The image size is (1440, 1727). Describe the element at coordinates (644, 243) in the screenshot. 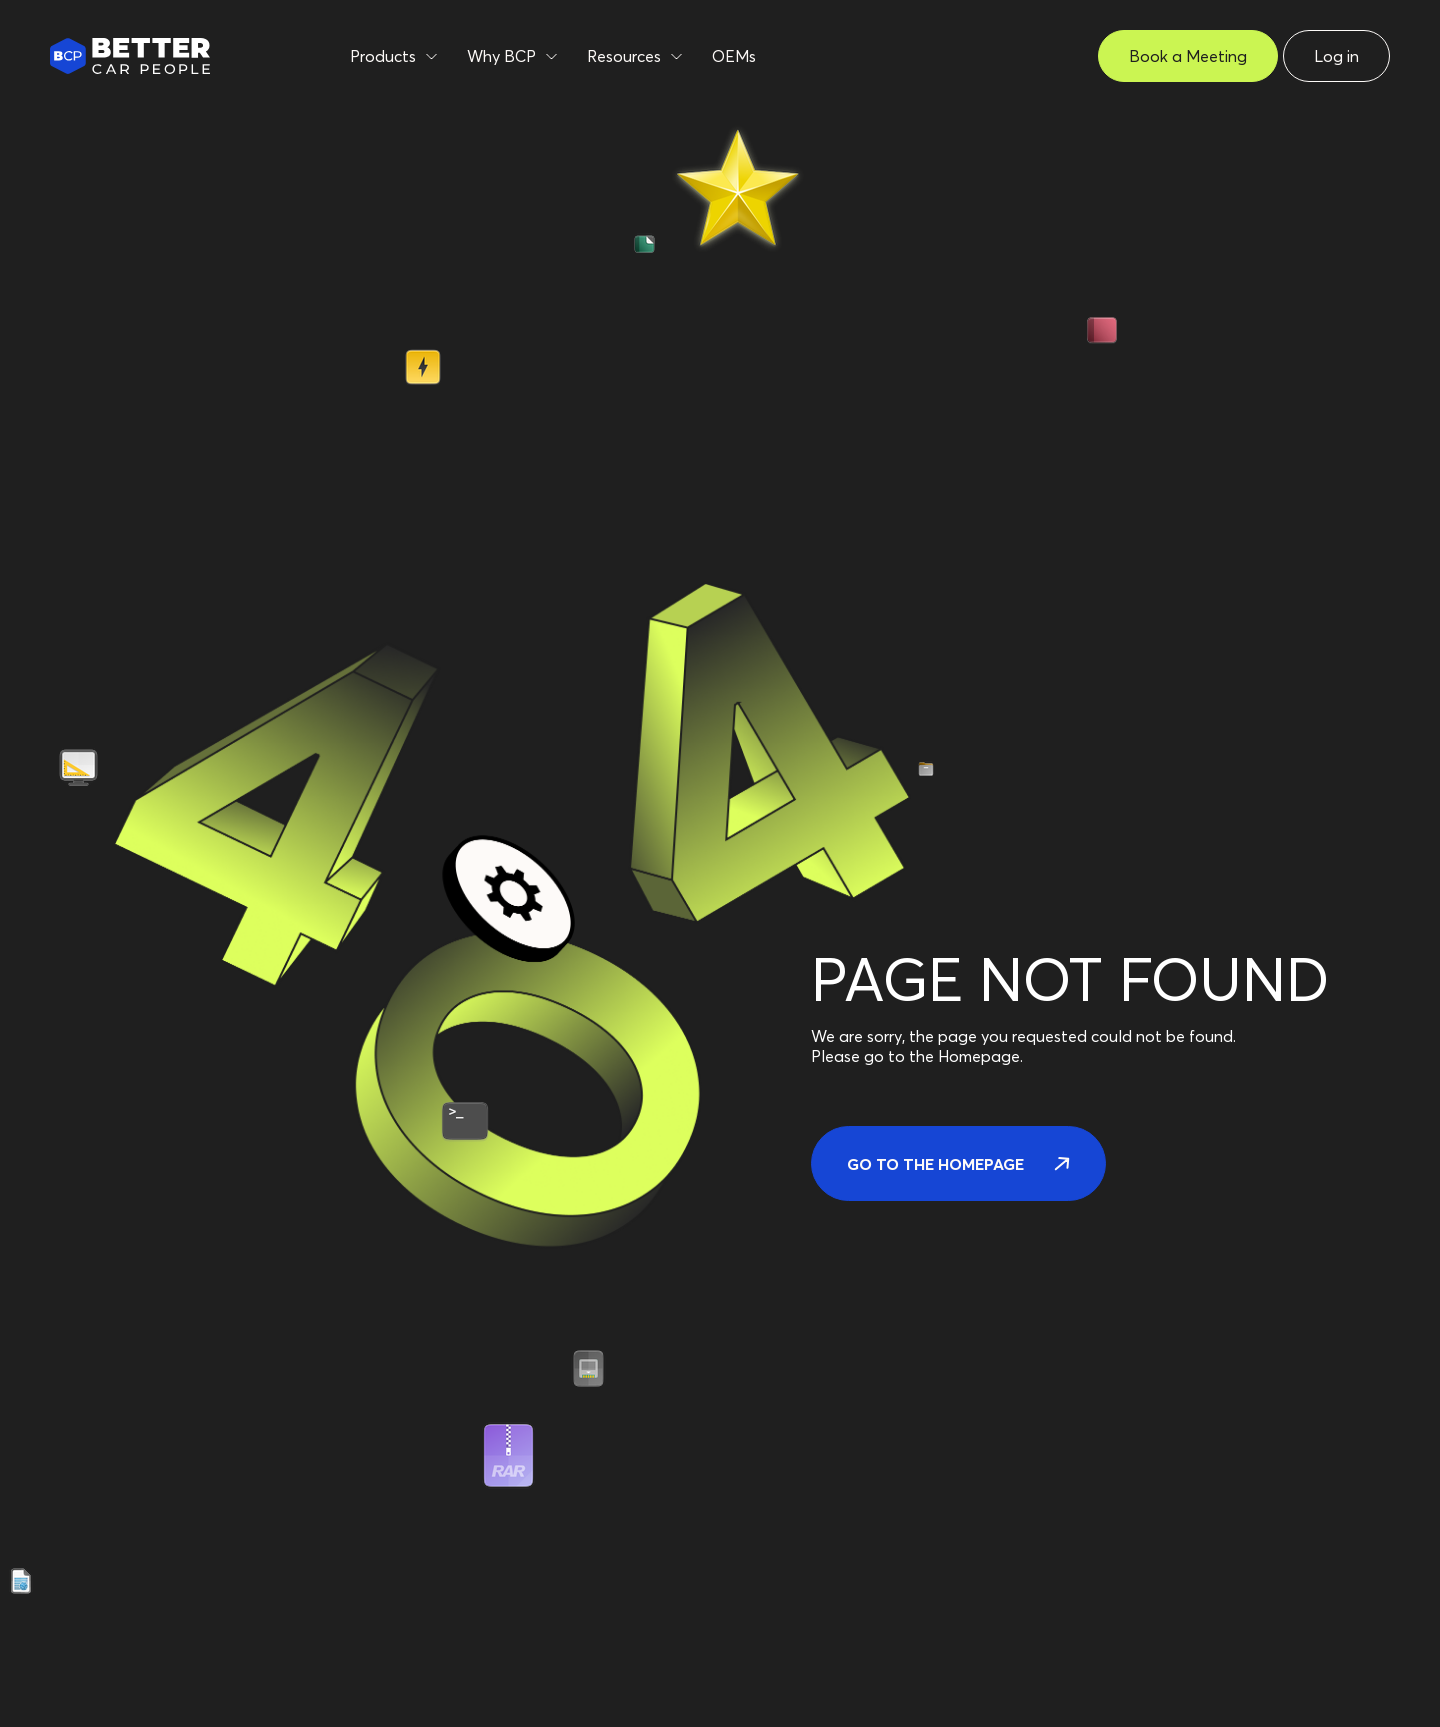

I see `change desktop wallpaper settings` at that location.